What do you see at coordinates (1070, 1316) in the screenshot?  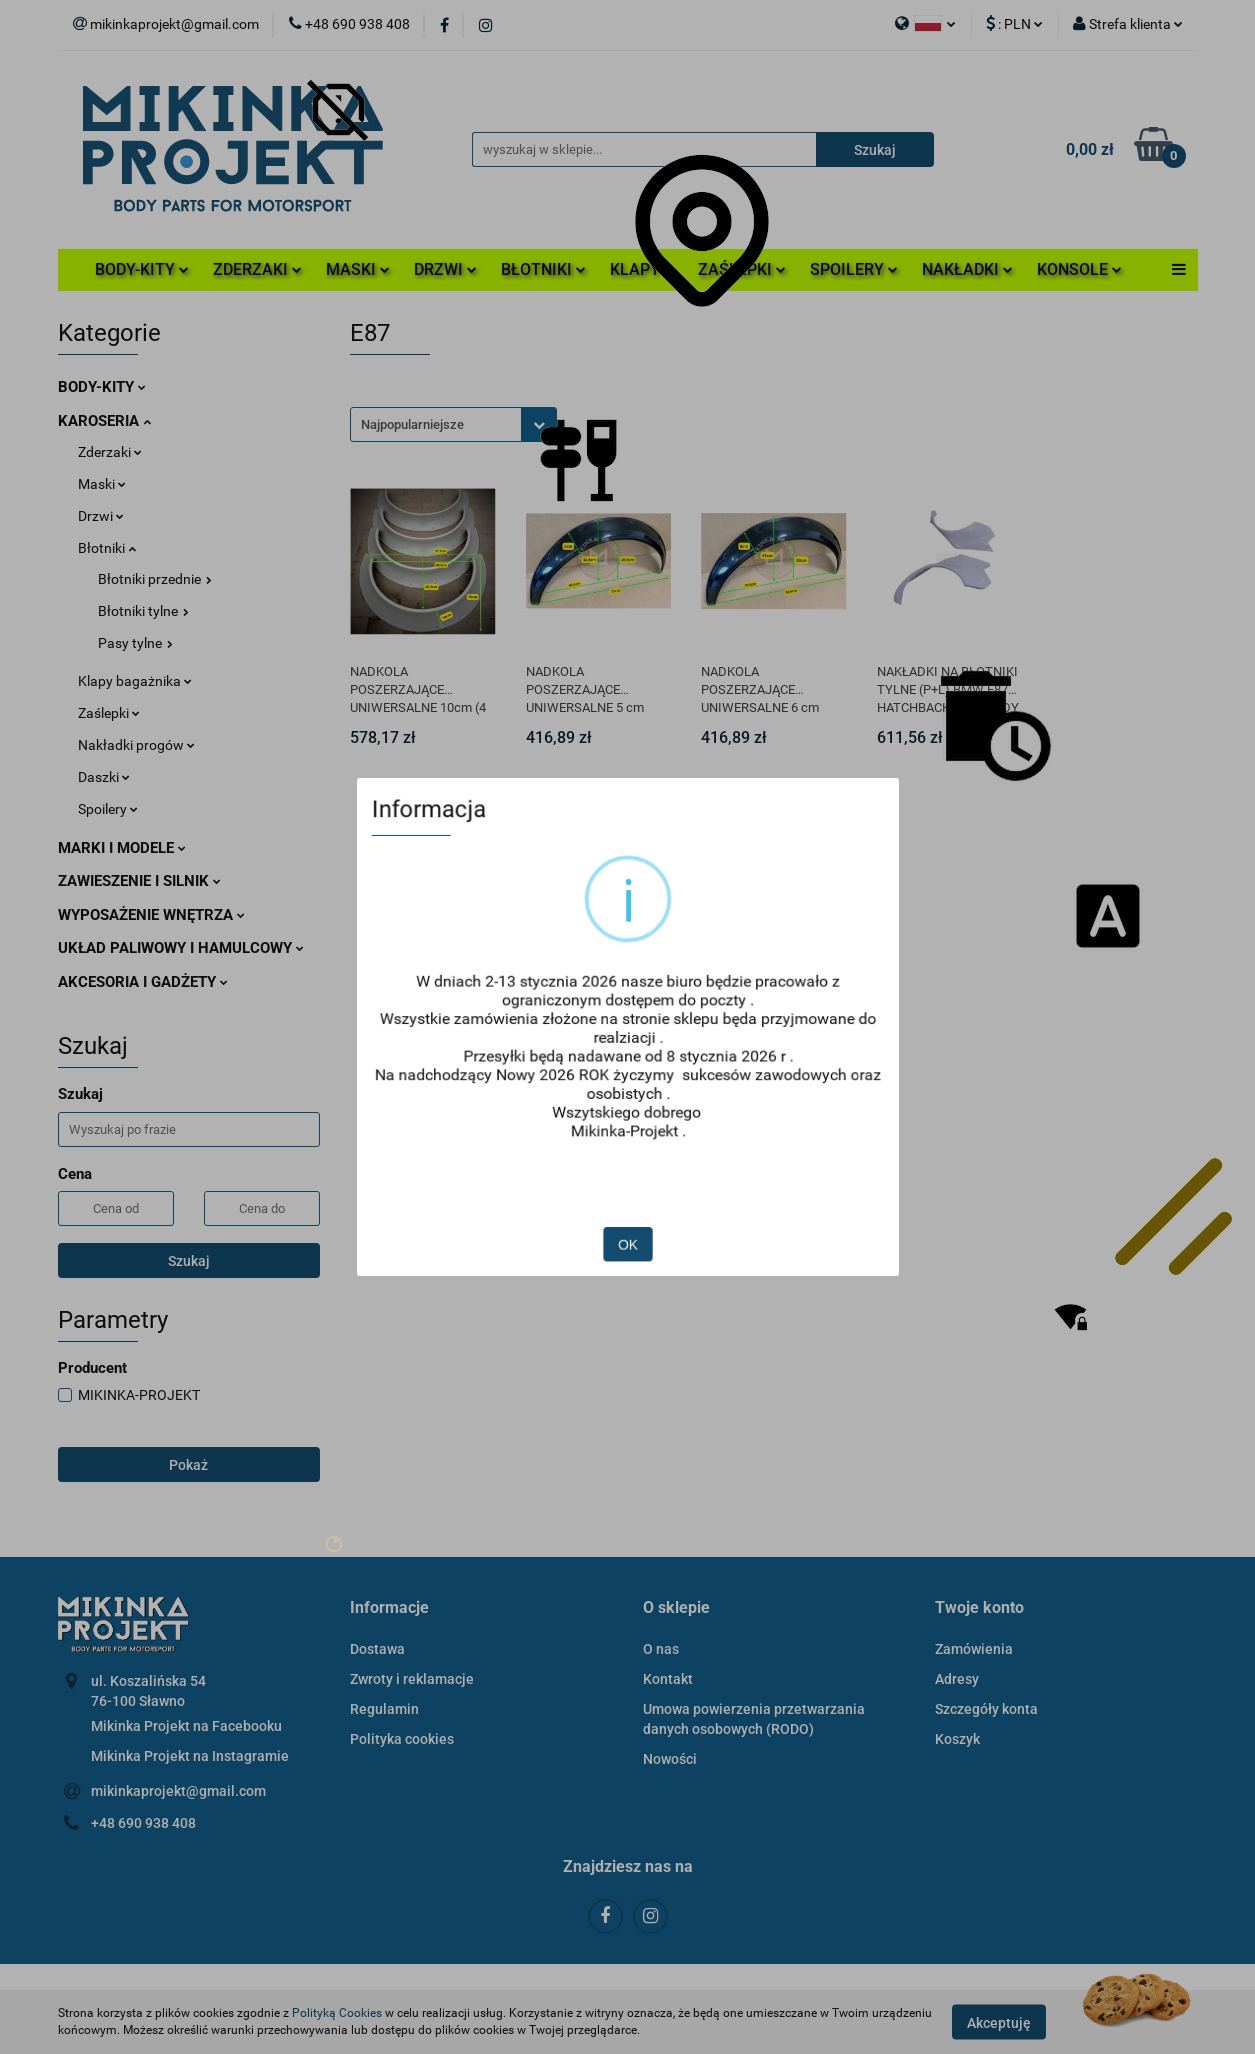 I see `connected to a secure wifi network` at bounding box center [1070, 1316].